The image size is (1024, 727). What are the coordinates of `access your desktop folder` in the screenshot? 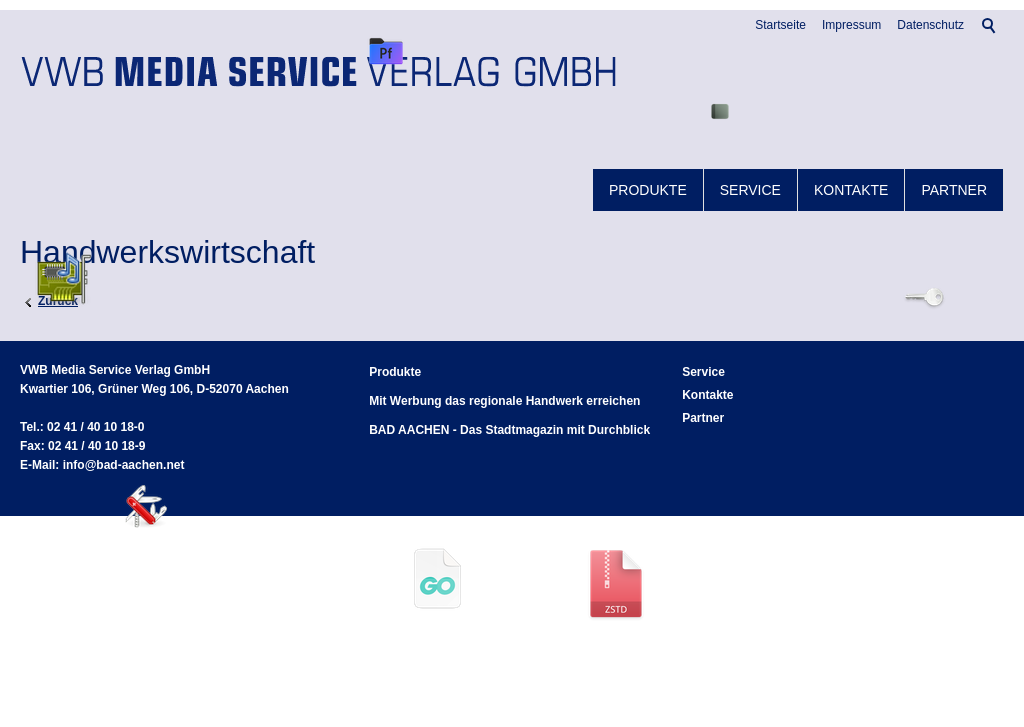 It's located at (720, 111).